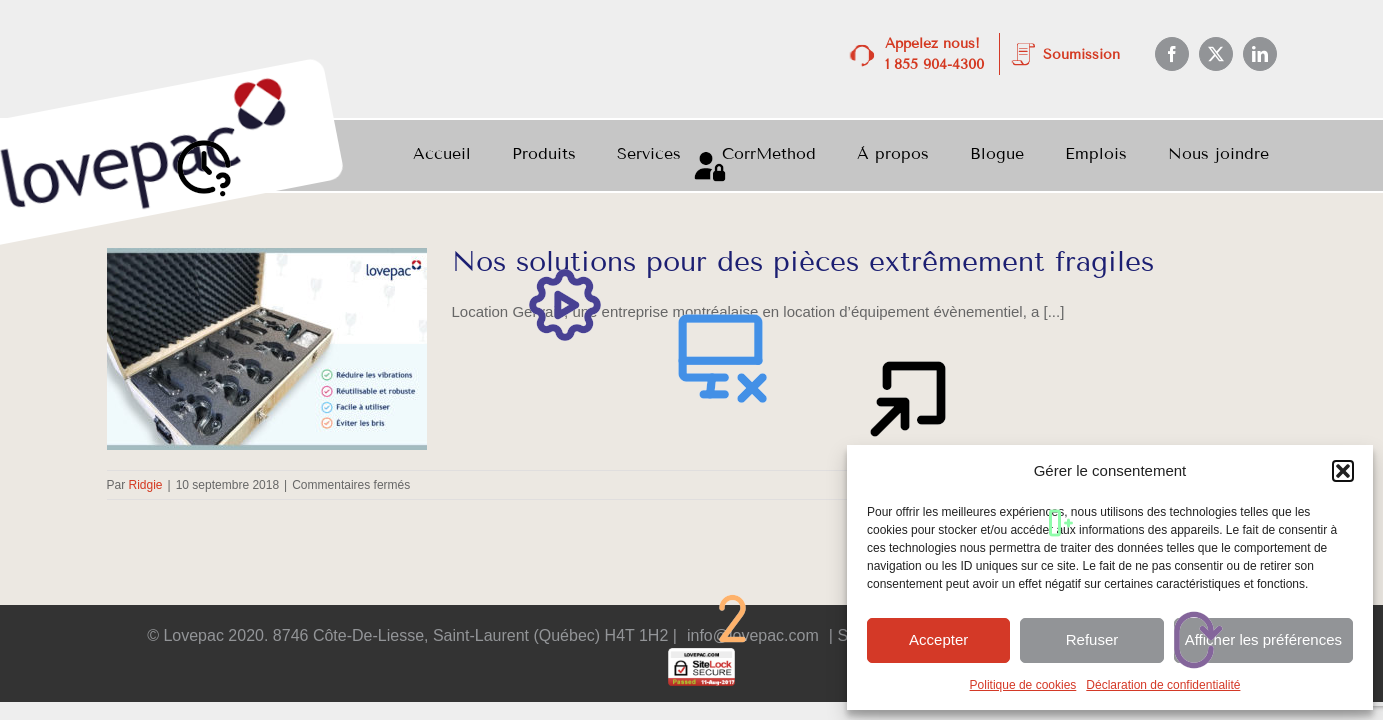  I want to click on indicates step 2 in a multi-step process, so click(732, 618).